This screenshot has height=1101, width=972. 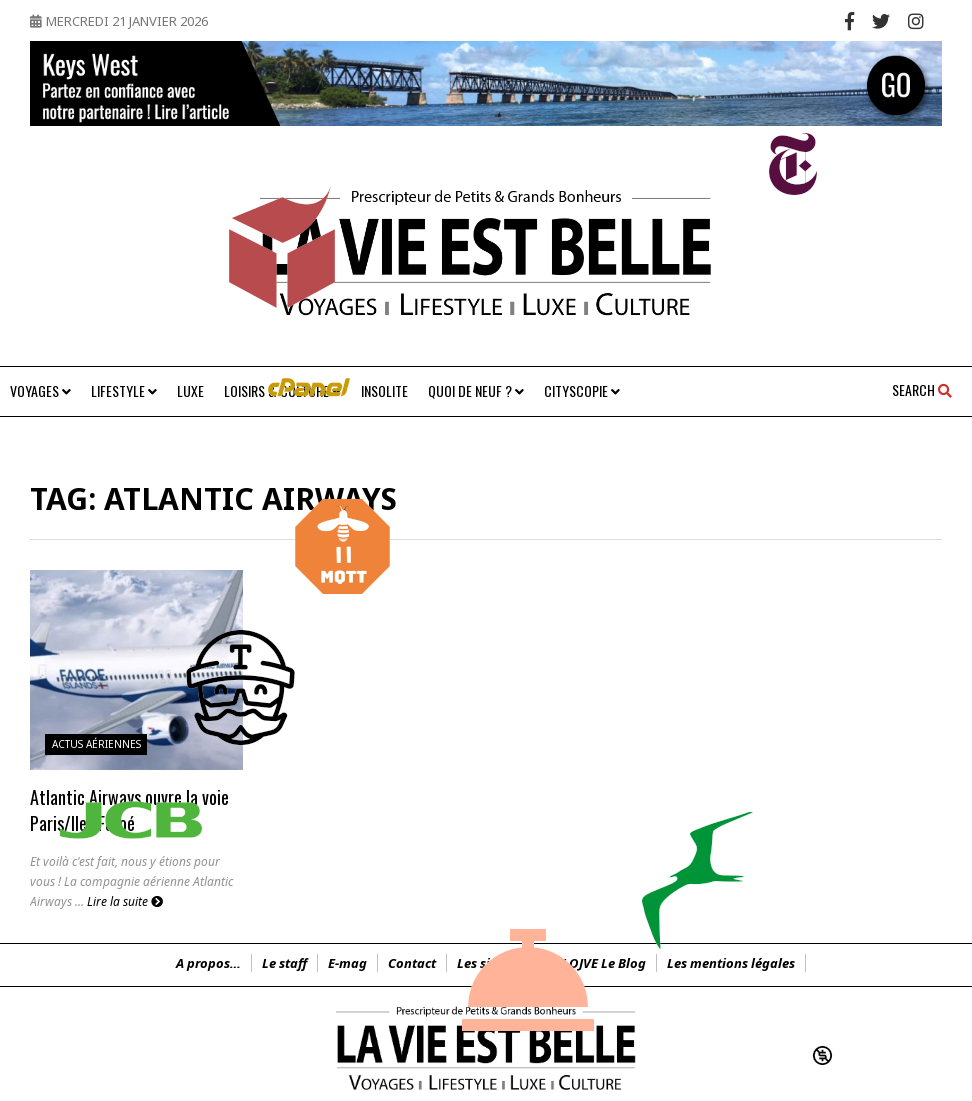 What do you see at coordinates (240, 687) in the screenshot?
I see `link to Travis CI continuous integration service` at bounding box center [240, 687].